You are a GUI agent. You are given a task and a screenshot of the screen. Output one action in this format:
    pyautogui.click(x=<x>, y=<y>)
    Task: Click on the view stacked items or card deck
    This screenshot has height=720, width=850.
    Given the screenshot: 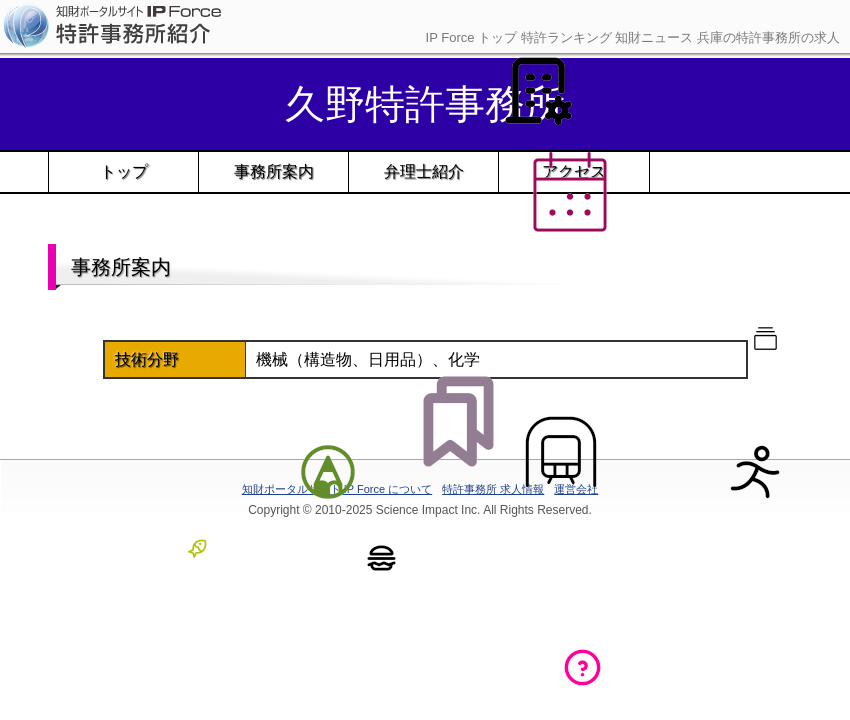 What is the action you would take?
    pyautogui.click(x=765, y=339)
    